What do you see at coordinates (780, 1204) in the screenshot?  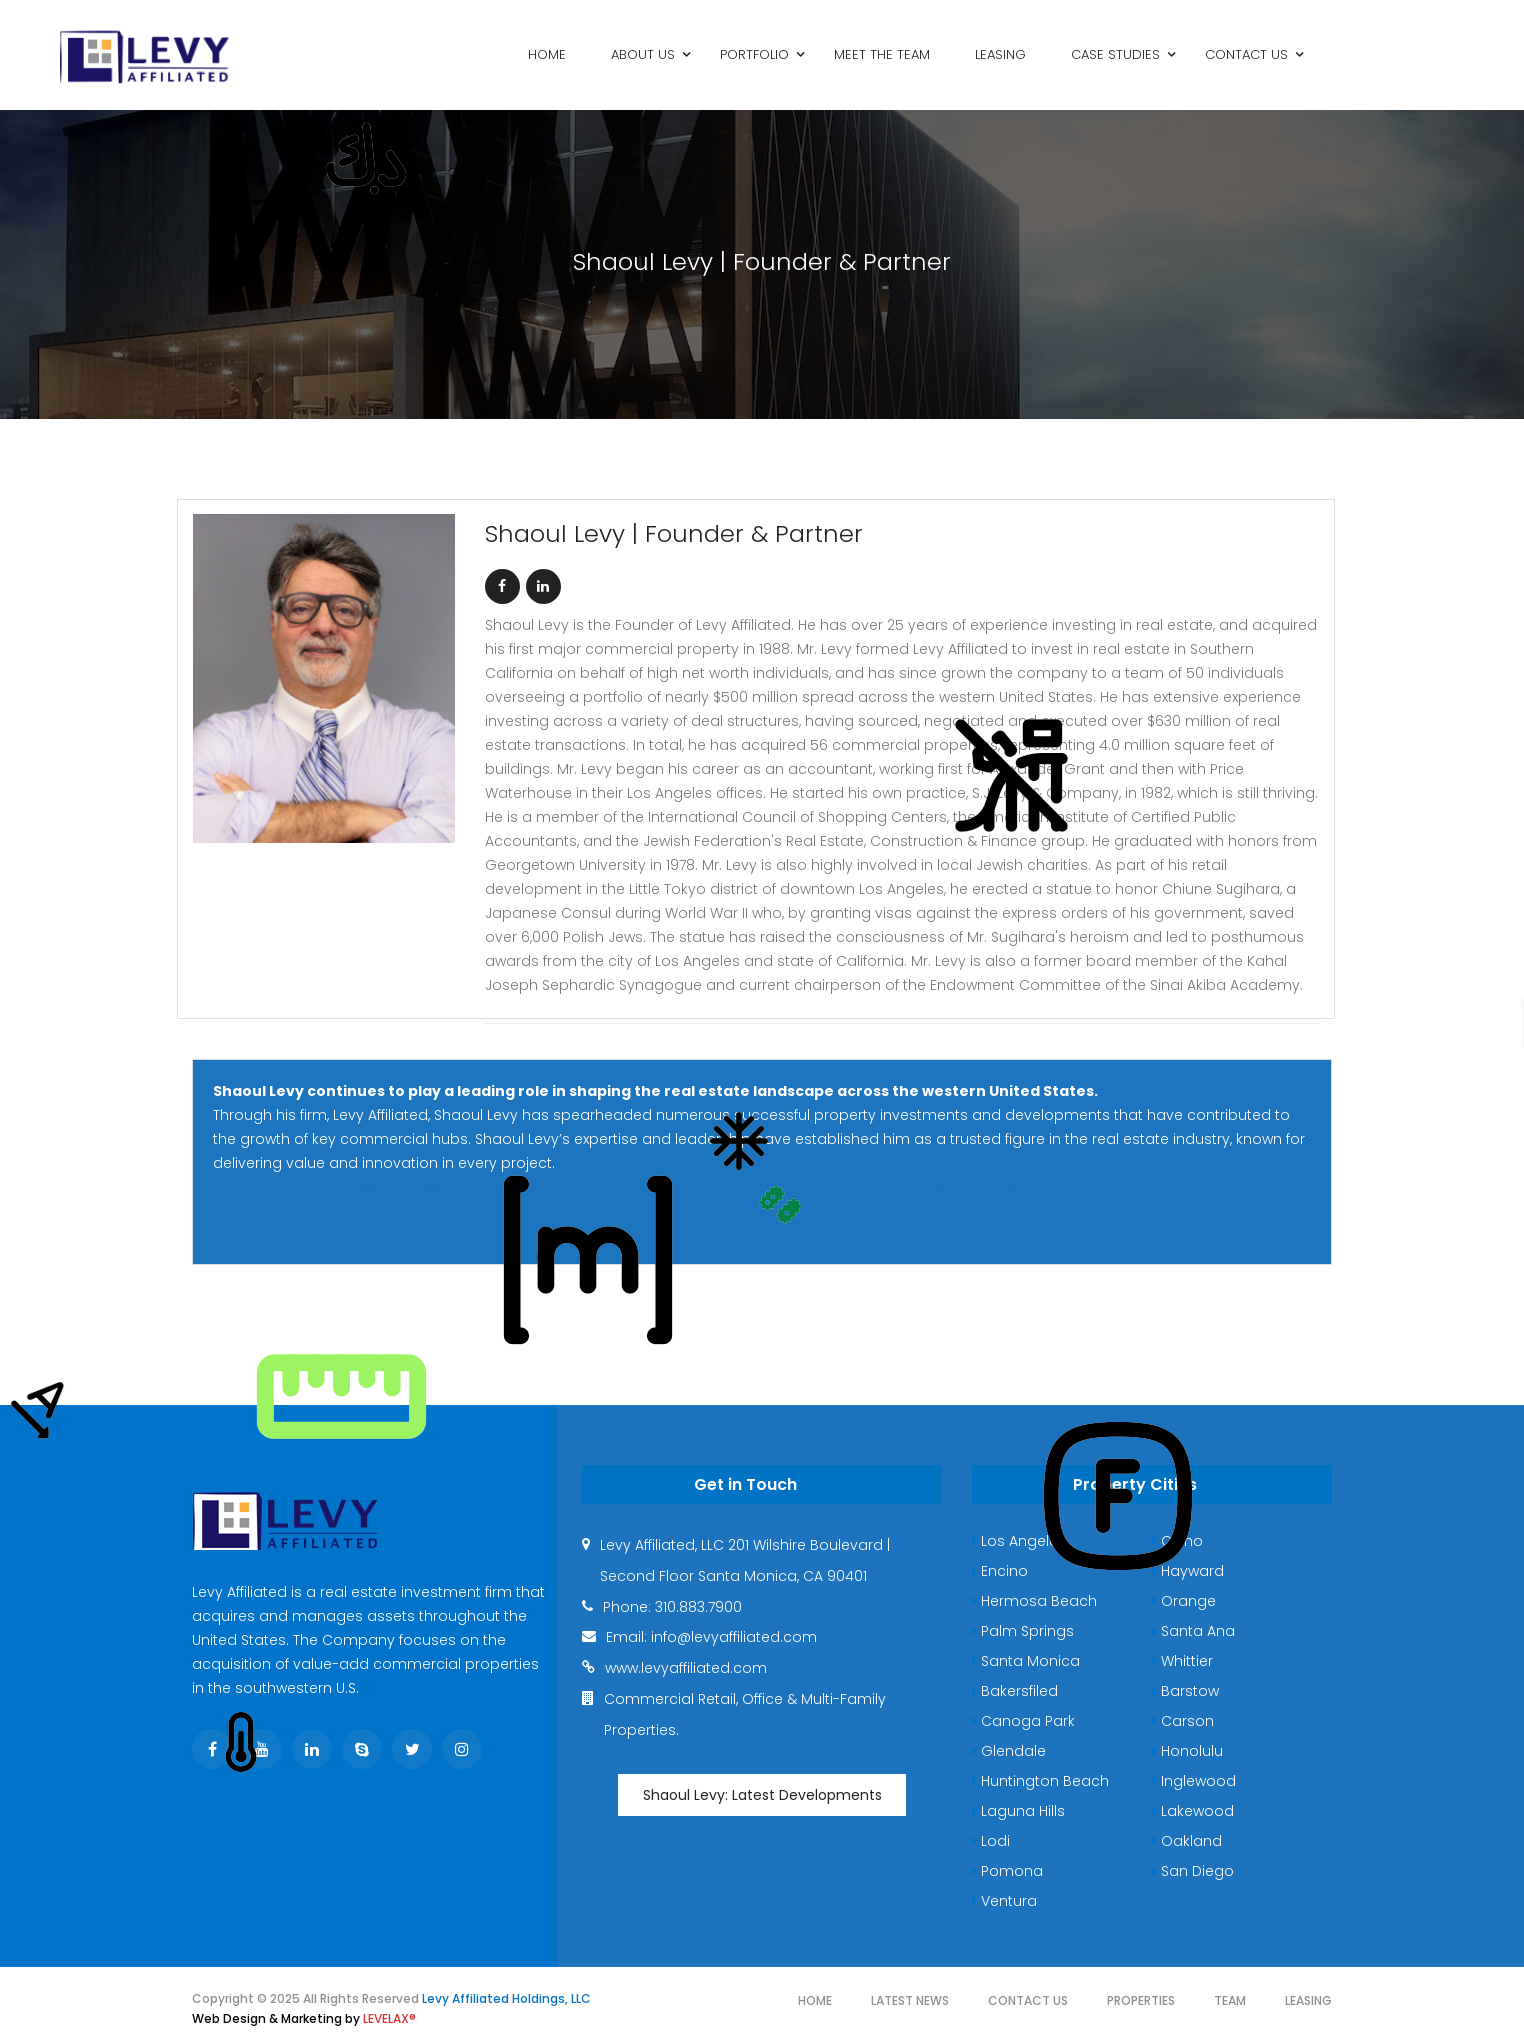 I see `view microbiology or bacteria-related content` at bounding box center [780, 1204].